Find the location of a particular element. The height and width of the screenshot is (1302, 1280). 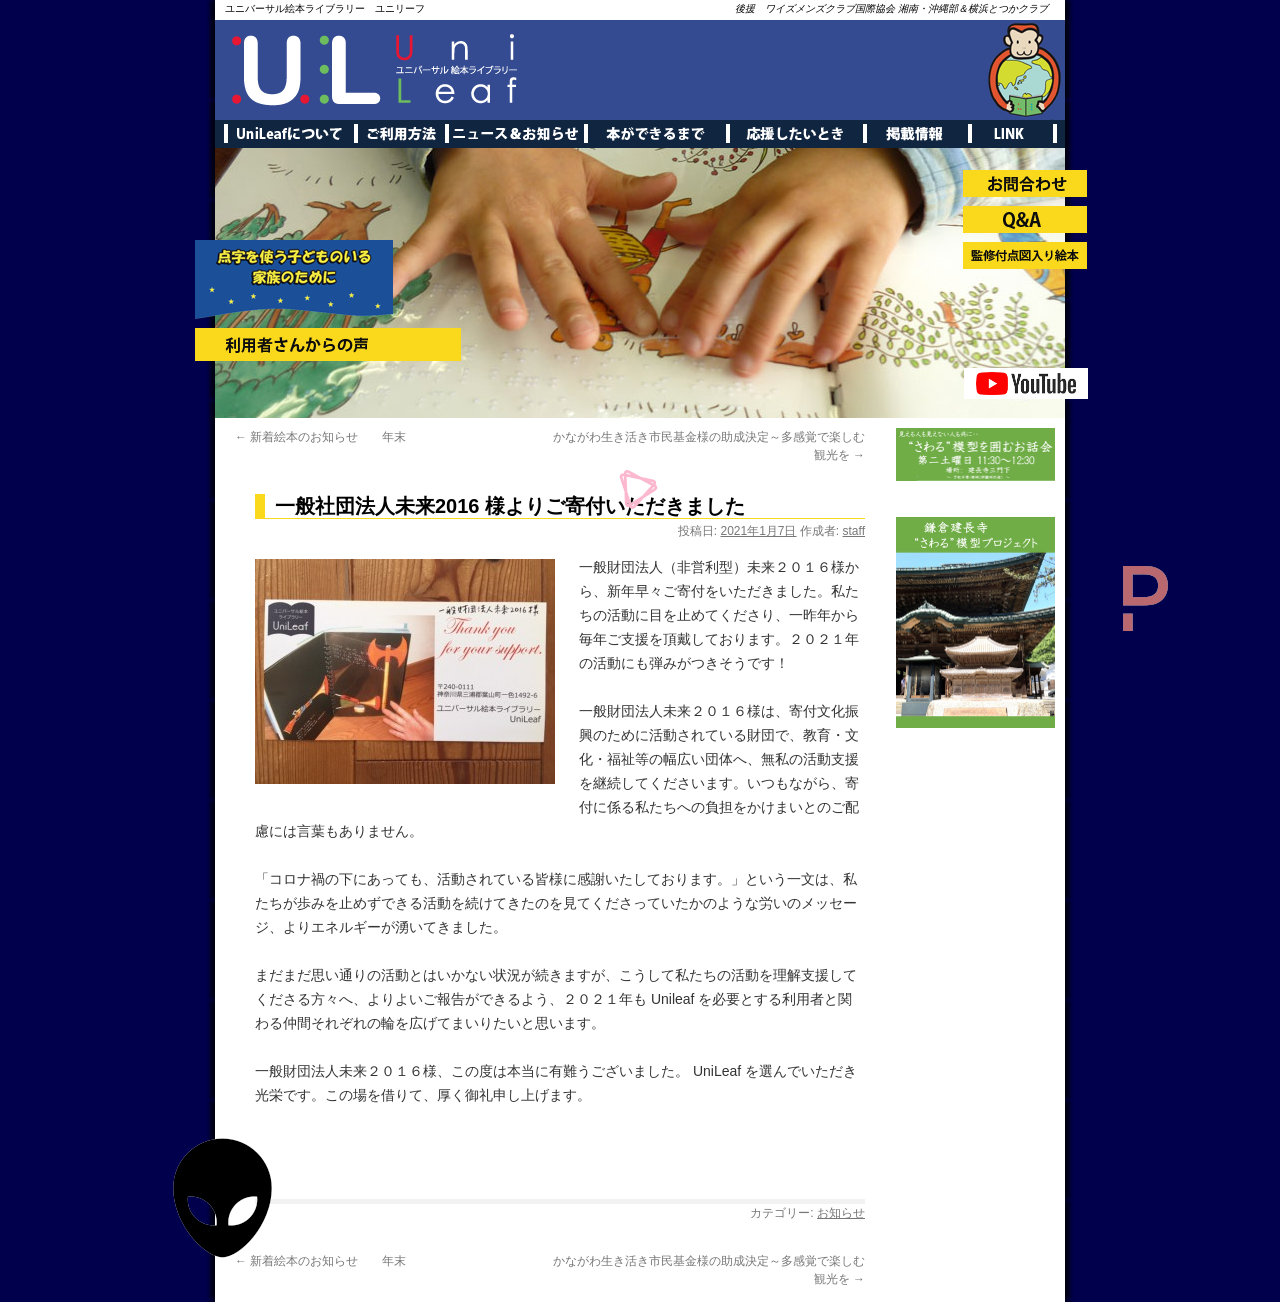

extraterrestrial or sci-fi themed content is located at coordinates (222, 1196).